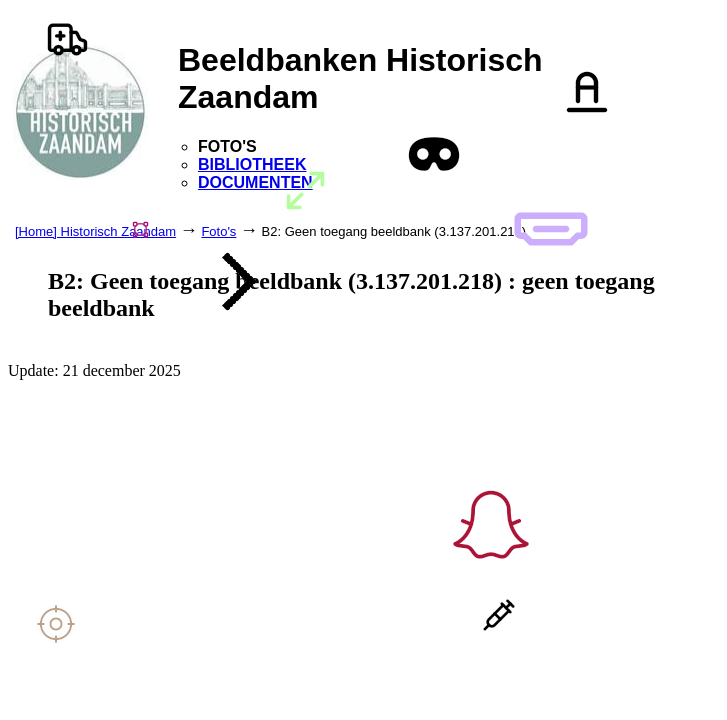  I want to click on enable incognito or private browsing mode, so click(434, 154).